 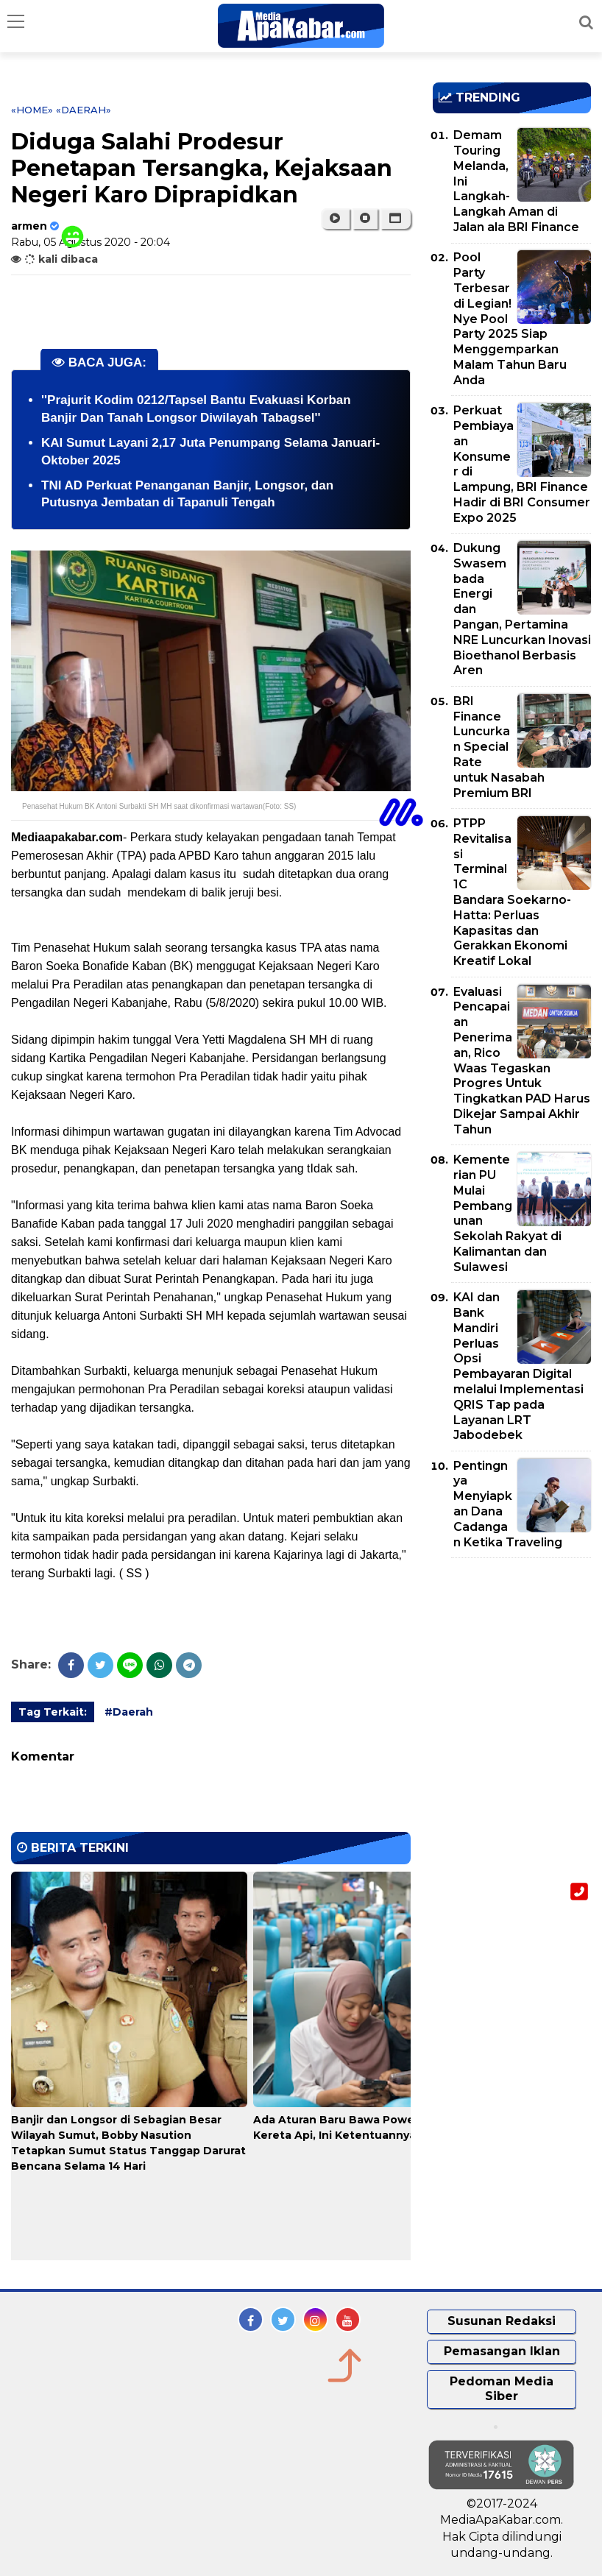 I want to click on navigate forward and up in a hierarchy, so click(x=344, y=2366).